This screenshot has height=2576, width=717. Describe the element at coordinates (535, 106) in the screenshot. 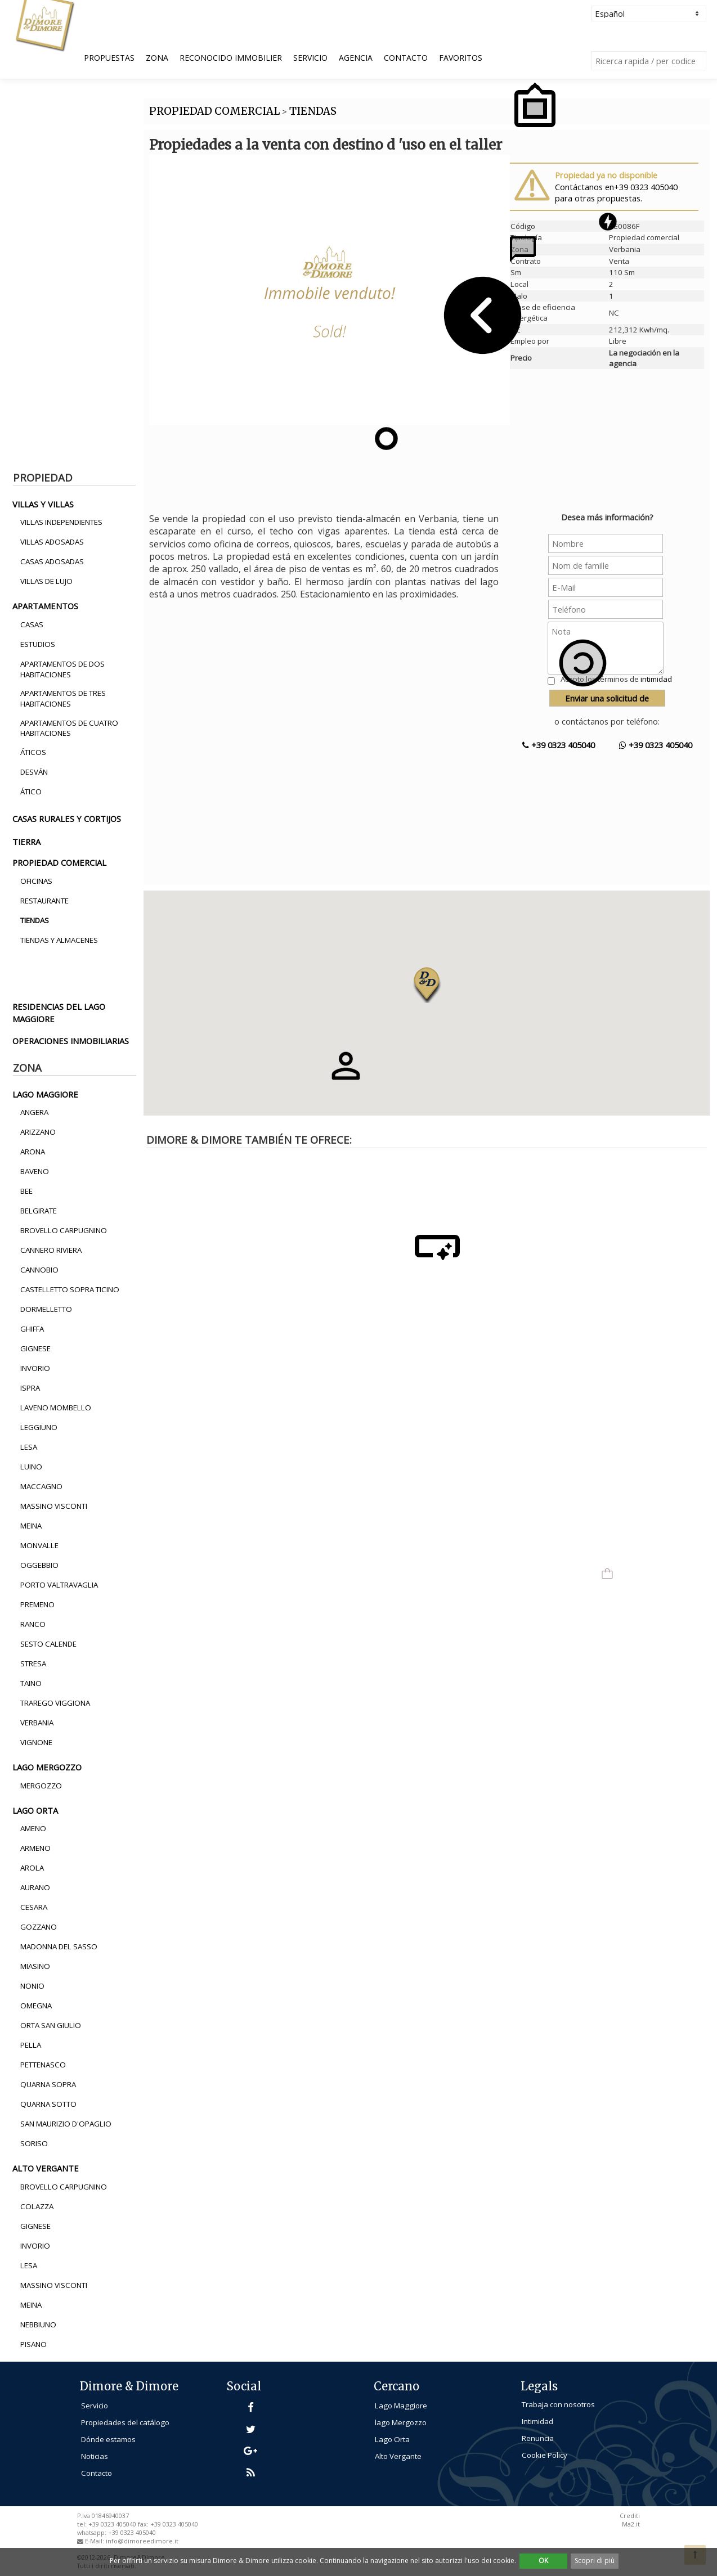

I see `add a frame or border to an image` at that location.